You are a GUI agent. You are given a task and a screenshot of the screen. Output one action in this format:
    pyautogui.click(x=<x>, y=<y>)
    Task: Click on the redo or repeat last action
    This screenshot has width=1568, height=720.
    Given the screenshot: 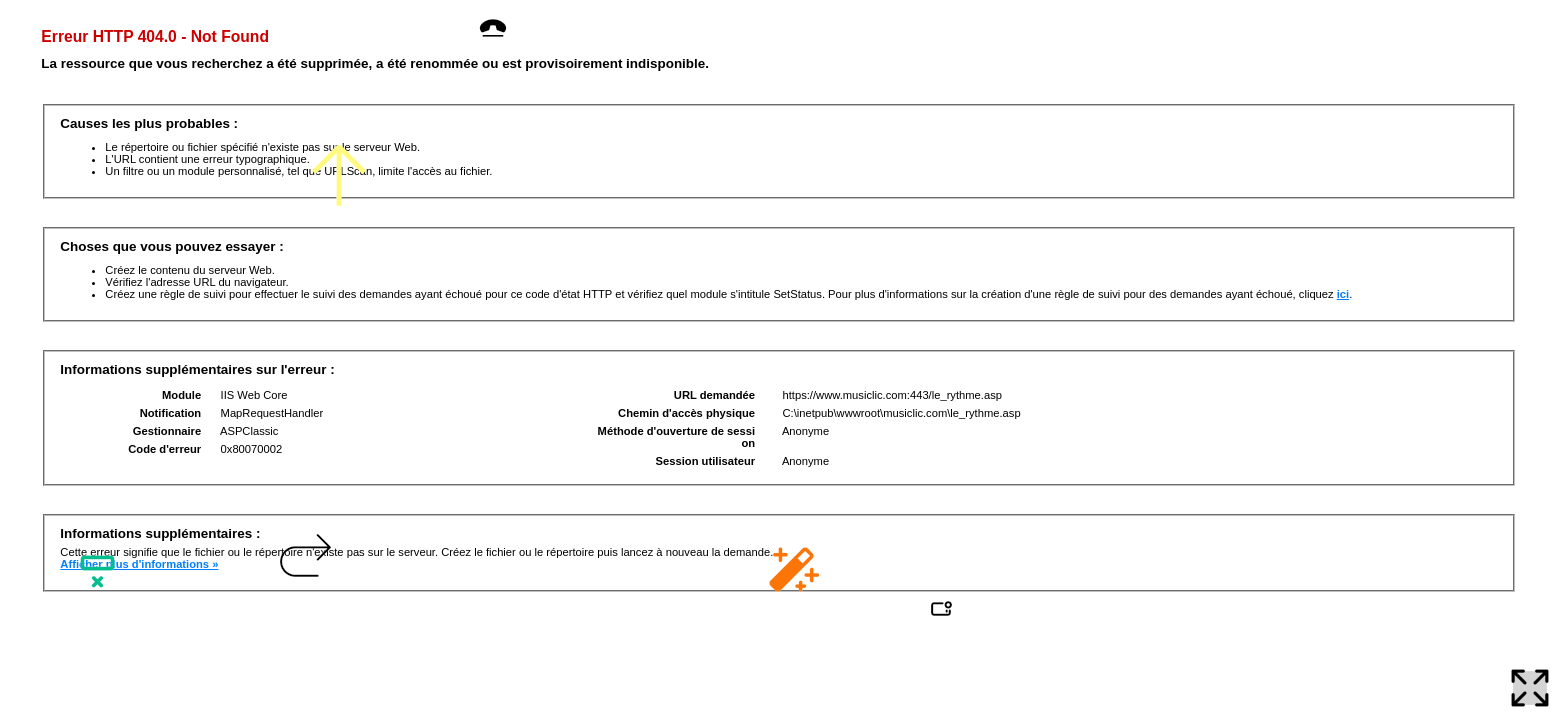 What is the action you would take?
    pyautogui.click(x=305, y=557)
    